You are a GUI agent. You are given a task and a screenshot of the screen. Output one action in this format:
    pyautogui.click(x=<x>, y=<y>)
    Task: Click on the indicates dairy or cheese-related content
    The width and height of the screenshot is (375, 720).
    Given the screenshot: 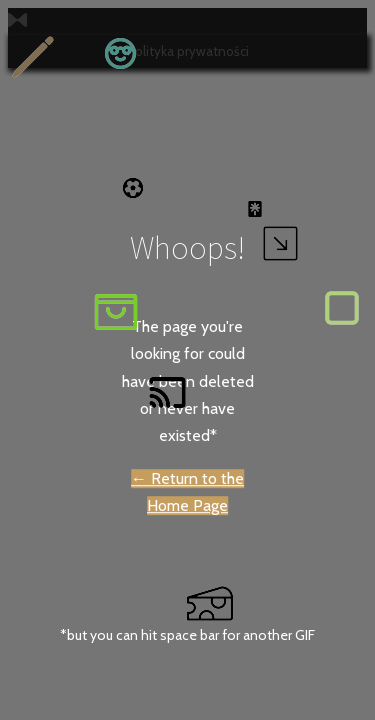 What is the action you would take?
    pyautogui.click(x=210, y=606)
    